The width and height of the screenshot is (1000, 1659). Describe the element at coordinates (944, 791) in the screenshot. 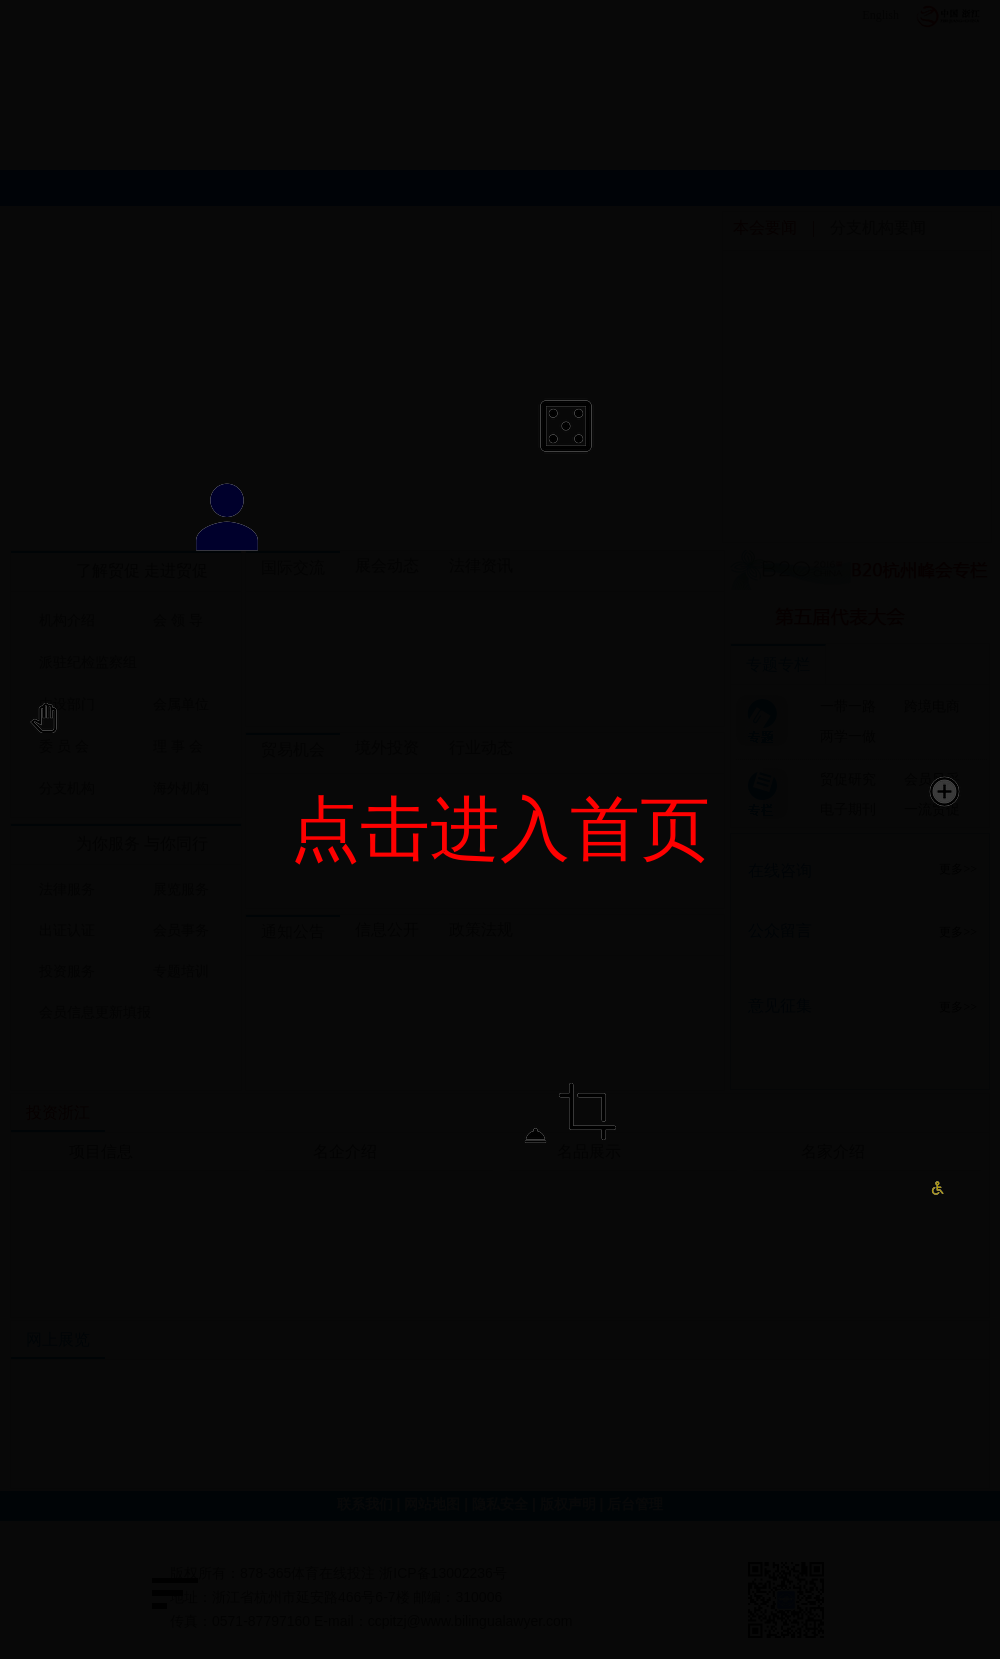

I see `add a new item or element` at that location.